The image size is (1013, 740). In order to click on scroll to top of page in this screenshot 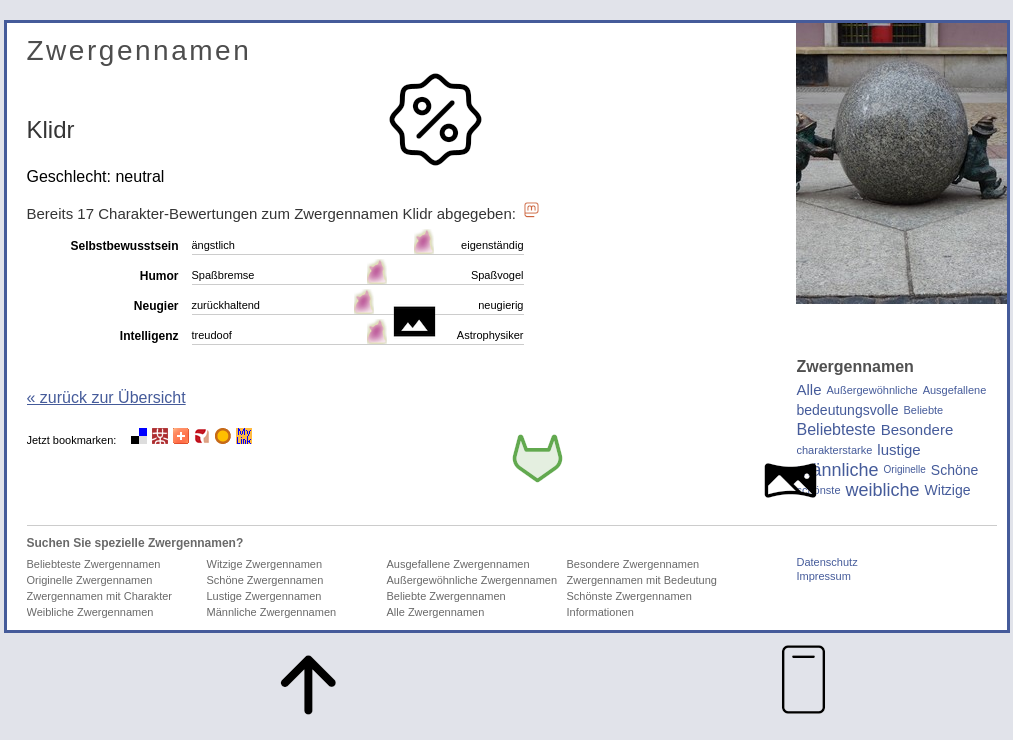, I will do `click(307, 687)`.